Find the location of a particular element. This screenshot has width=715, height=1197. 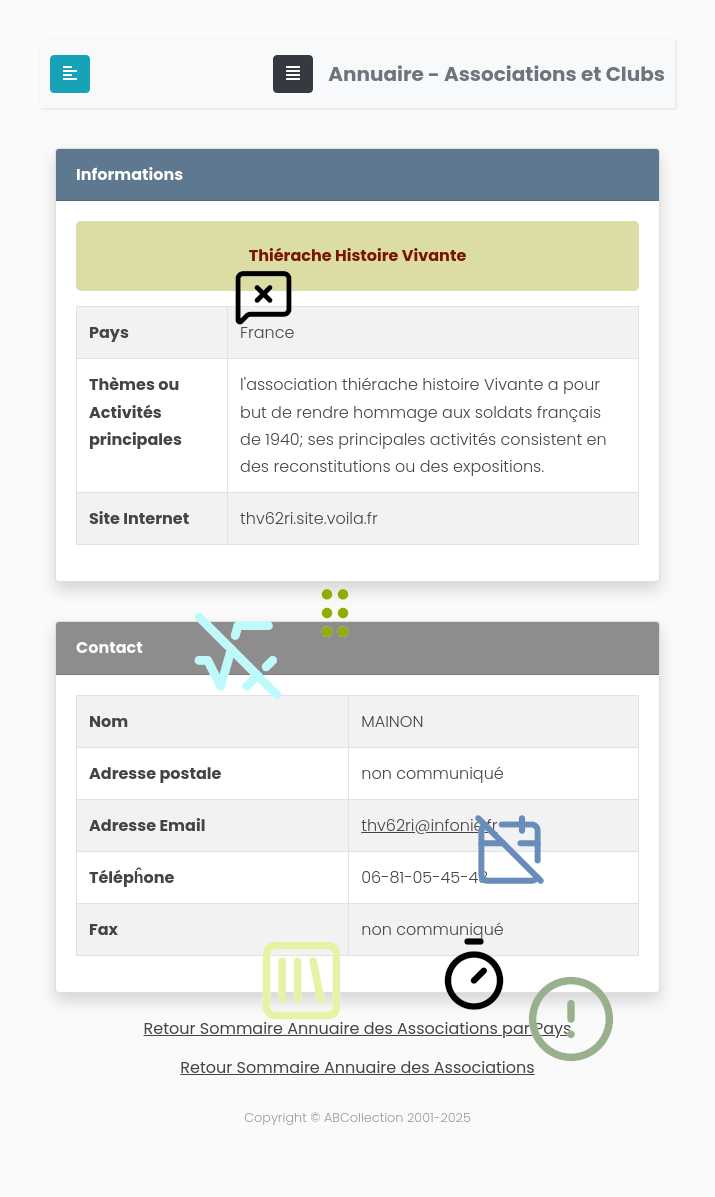

access your media library is located at coordinates (301, 980).